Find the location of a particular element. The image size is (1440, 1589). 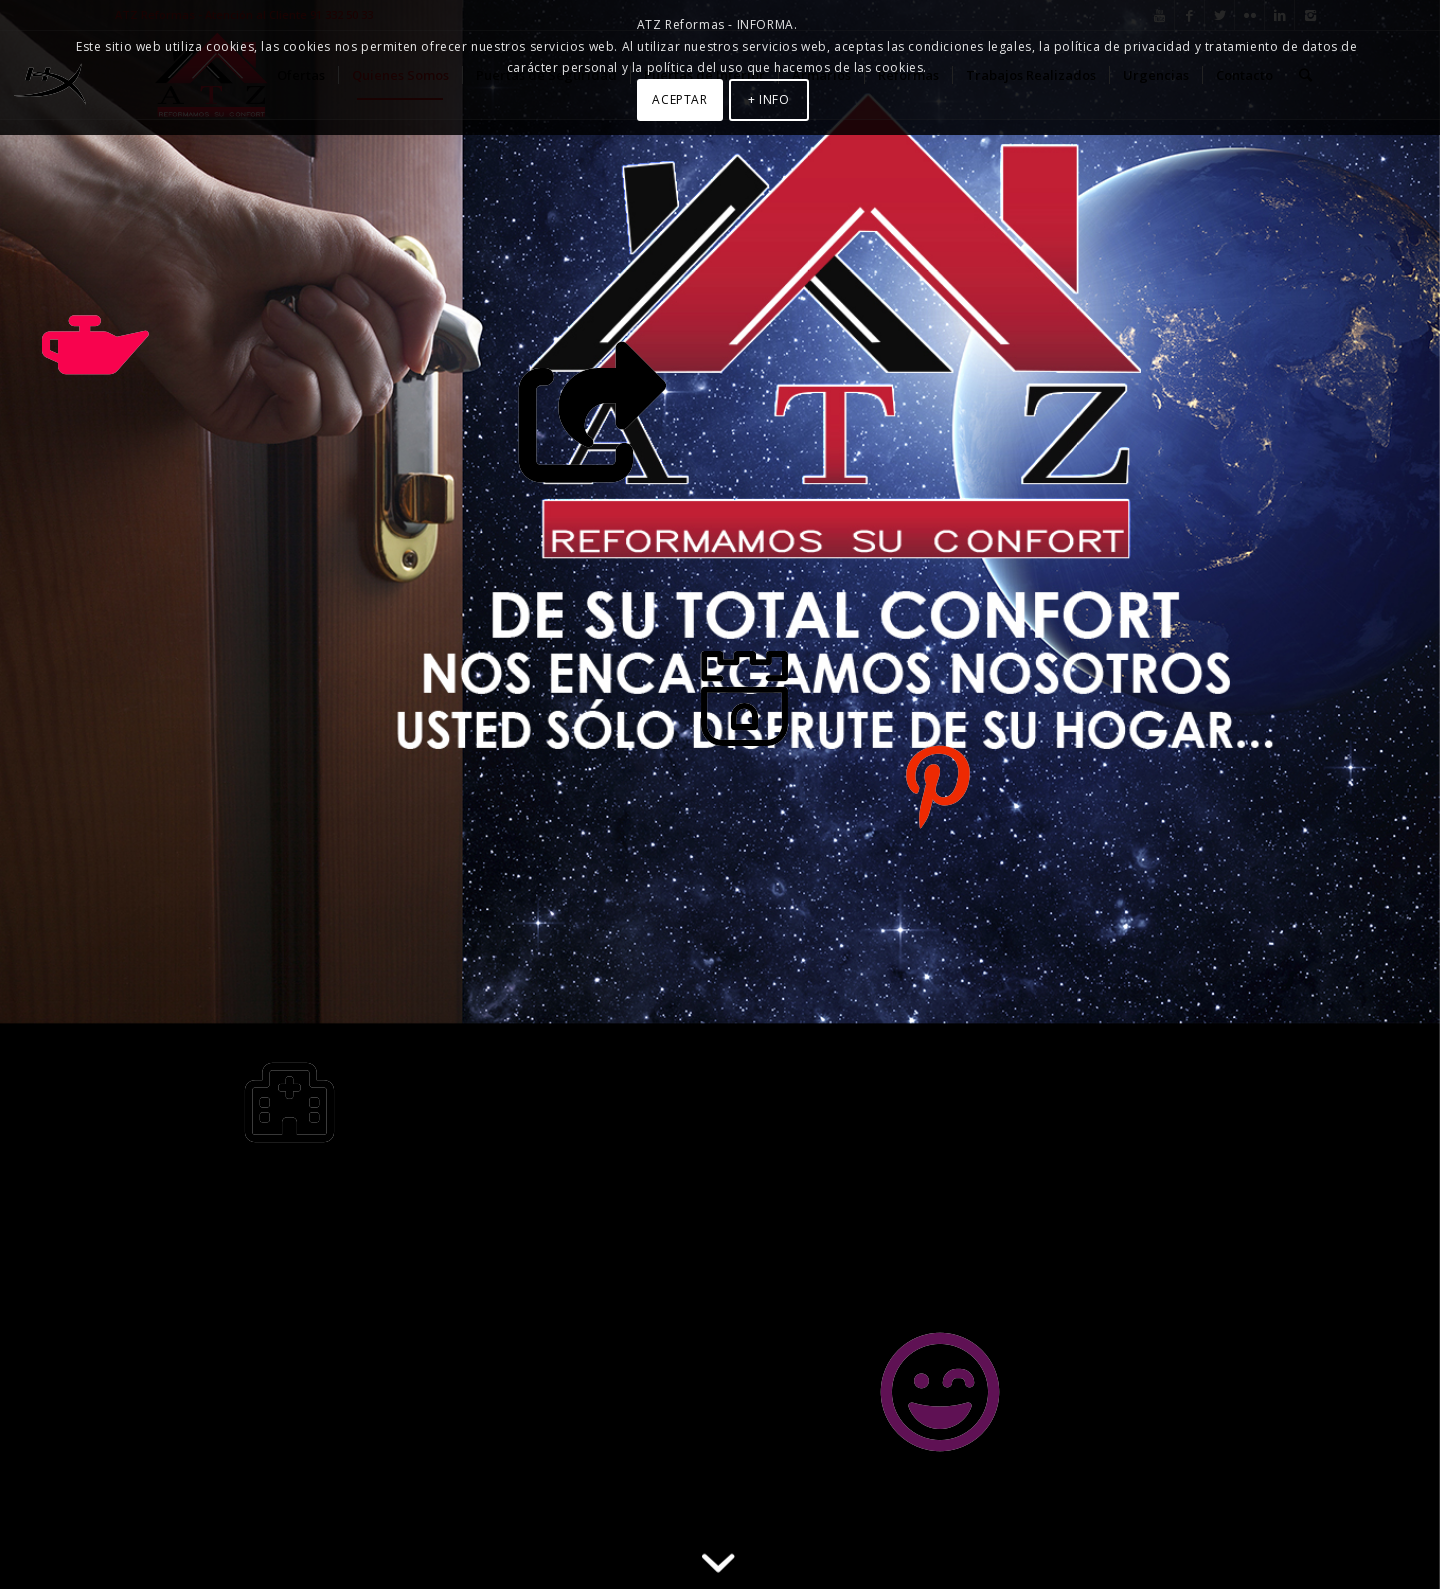

insert a winking emoji into text is located at coordinates (940, 1392).